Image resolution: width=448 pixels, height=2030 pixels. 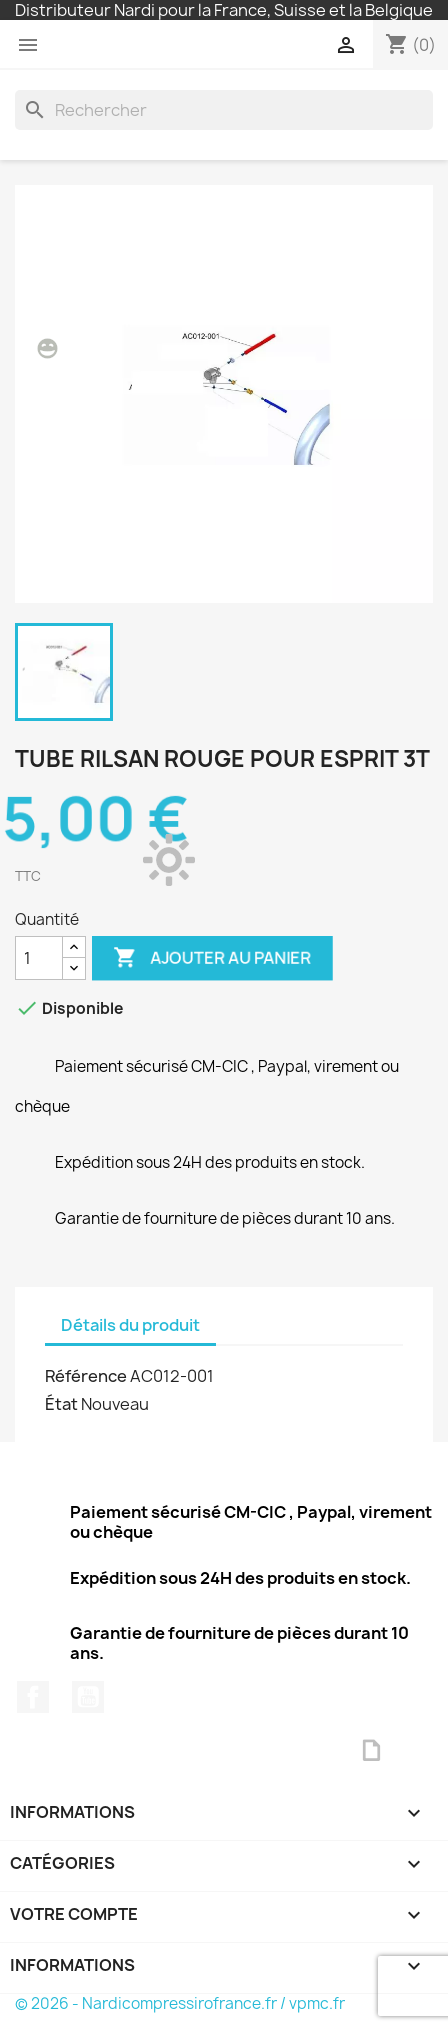 I want to click on adjust display brightness settings, so click(x=169, y=860).